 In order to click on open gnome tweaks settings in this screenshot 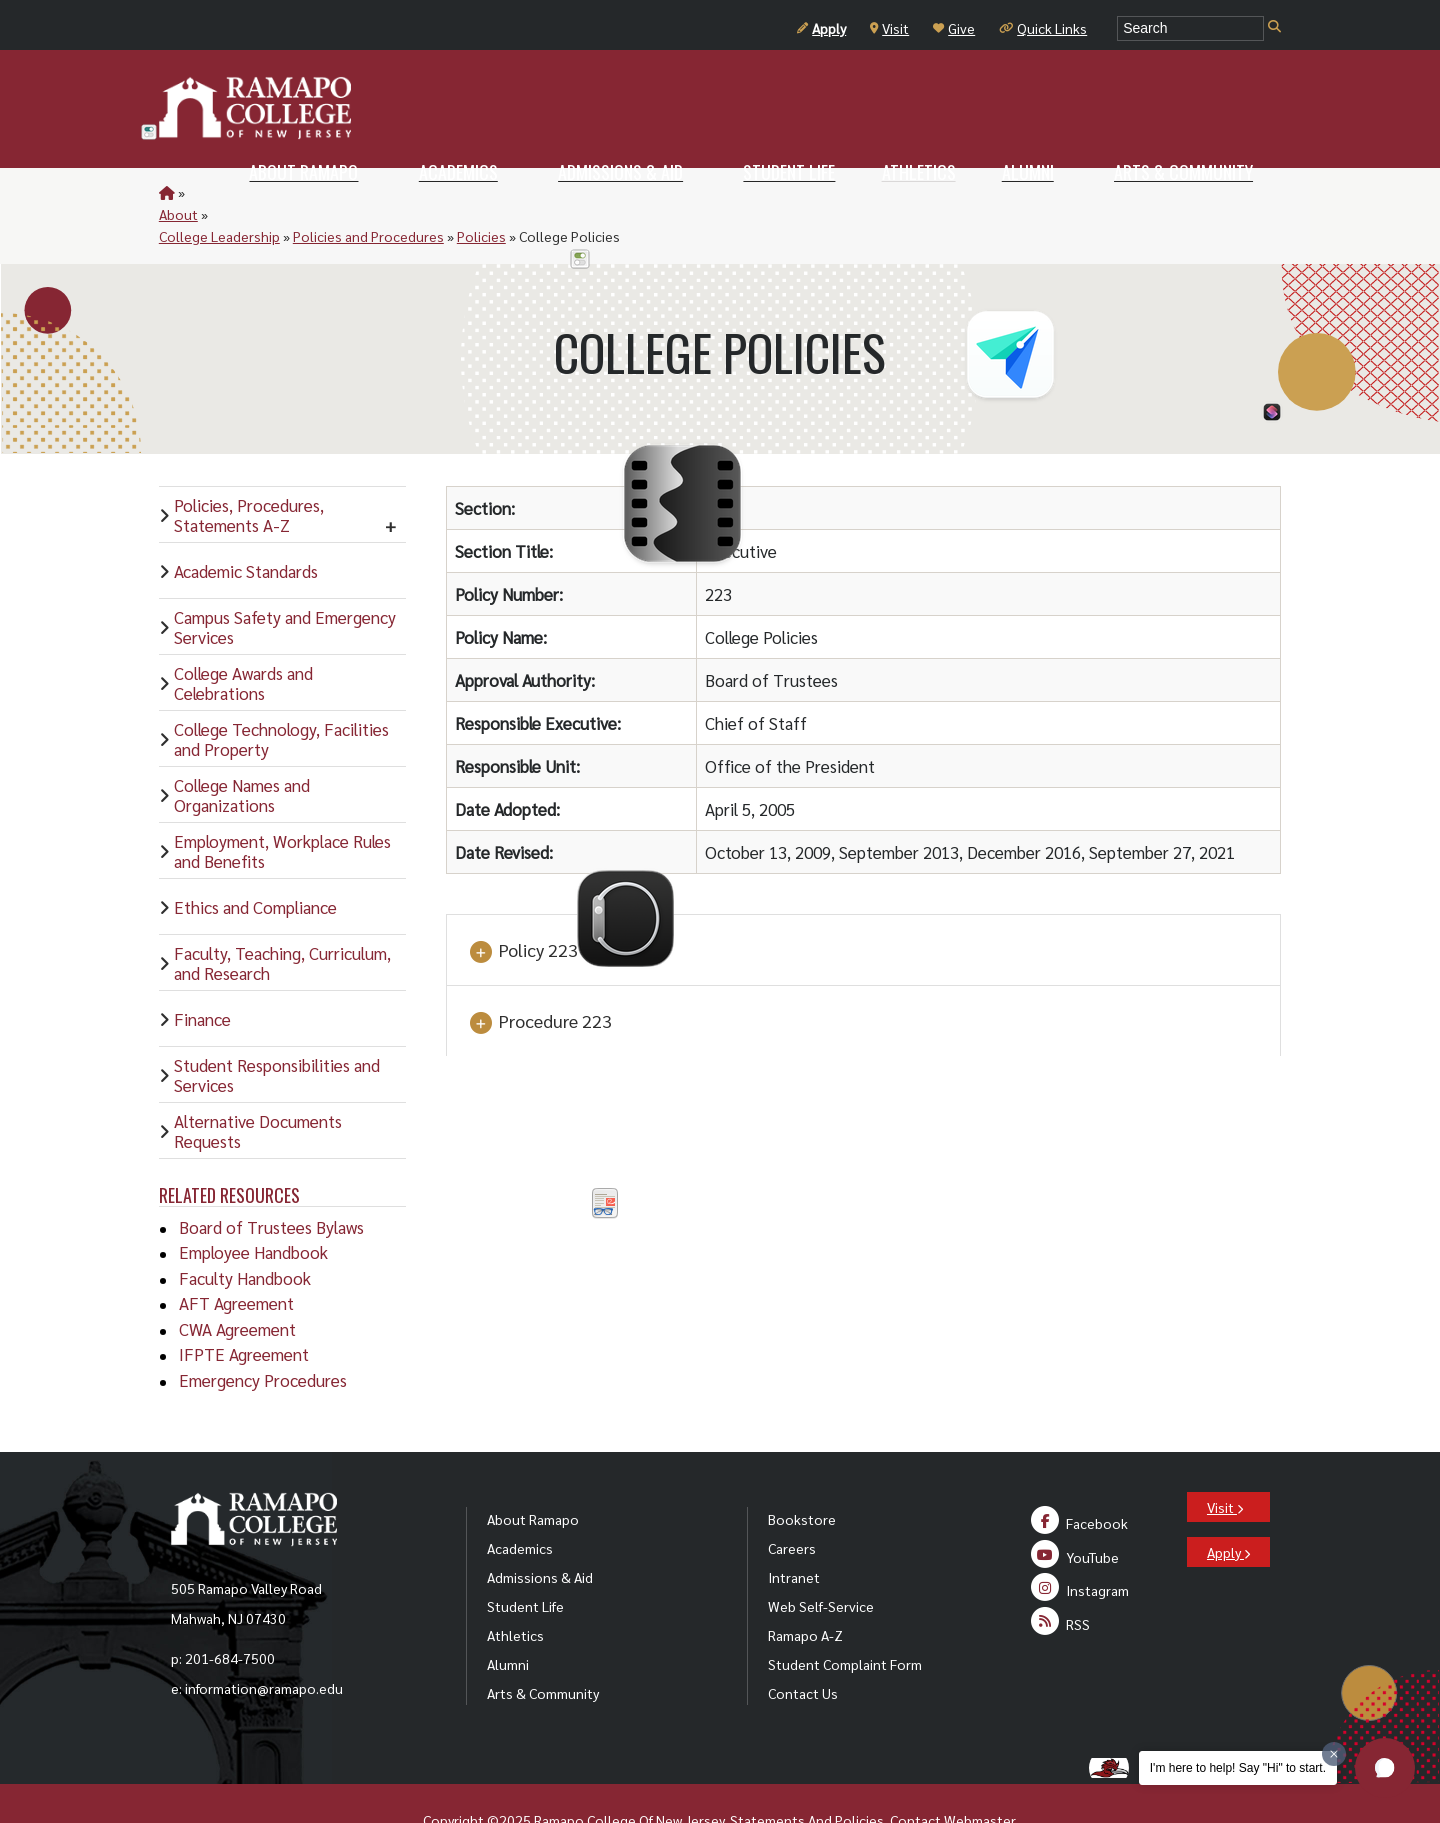, I will do `click(149, 132)`.